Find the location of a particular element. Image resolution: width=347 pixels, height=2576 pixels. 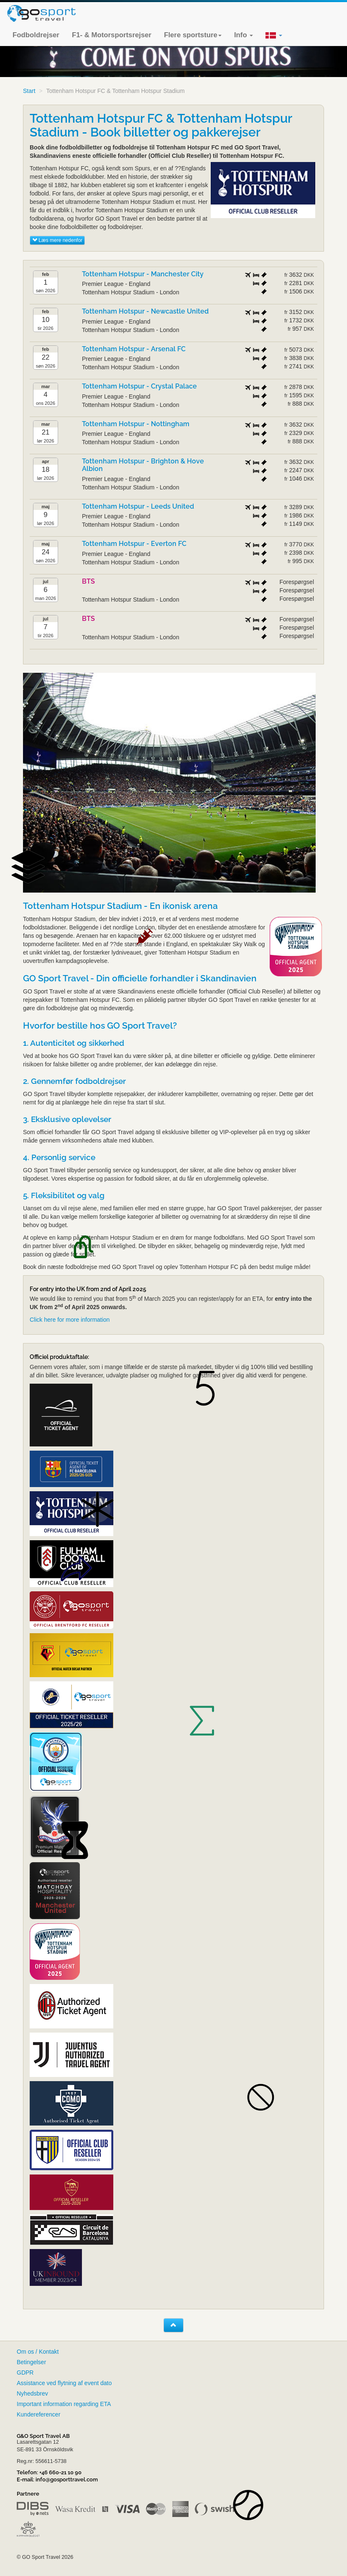

indicates the number five in a list or sequence is located at coordinates (205, 1388).